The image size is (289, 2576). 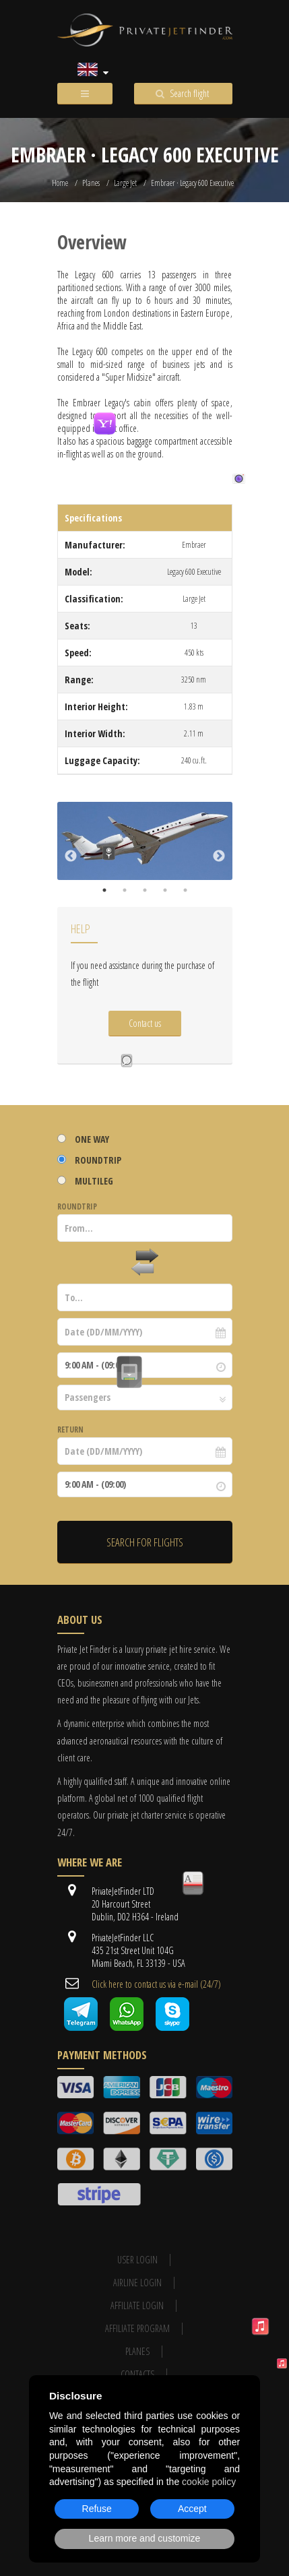 What do you see at coordinates (104, 423) in the screenshot?
I see `open Yahoo web app` at bounding box center [104, 423].